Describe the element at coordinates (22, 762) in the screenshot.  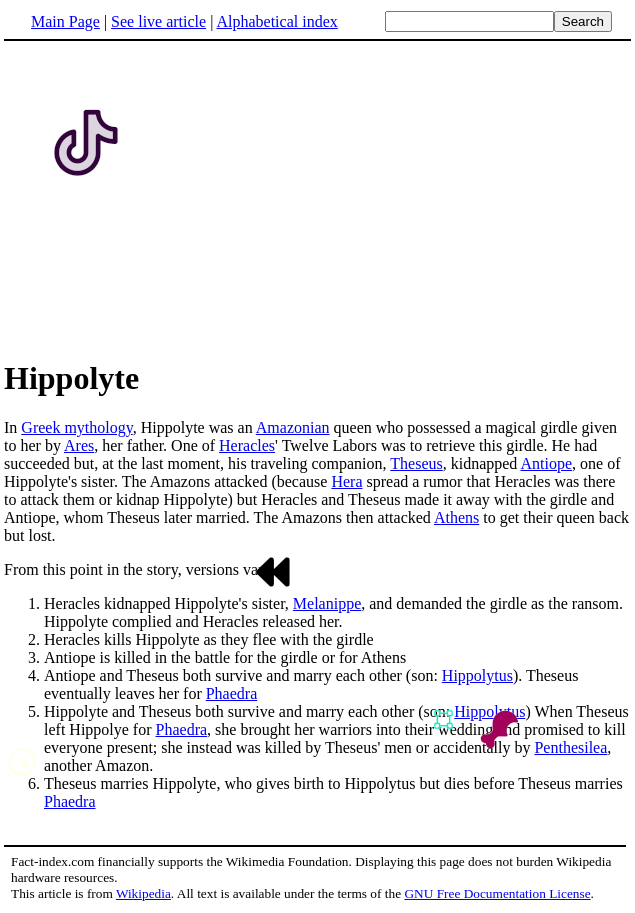
I see `view afternoon schedule or events` at that location.